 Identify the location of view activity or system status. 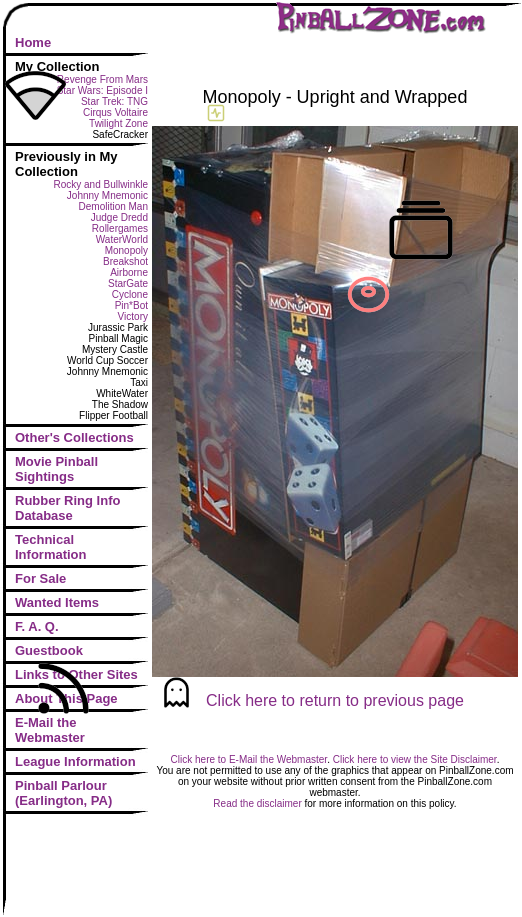
(216, 113).